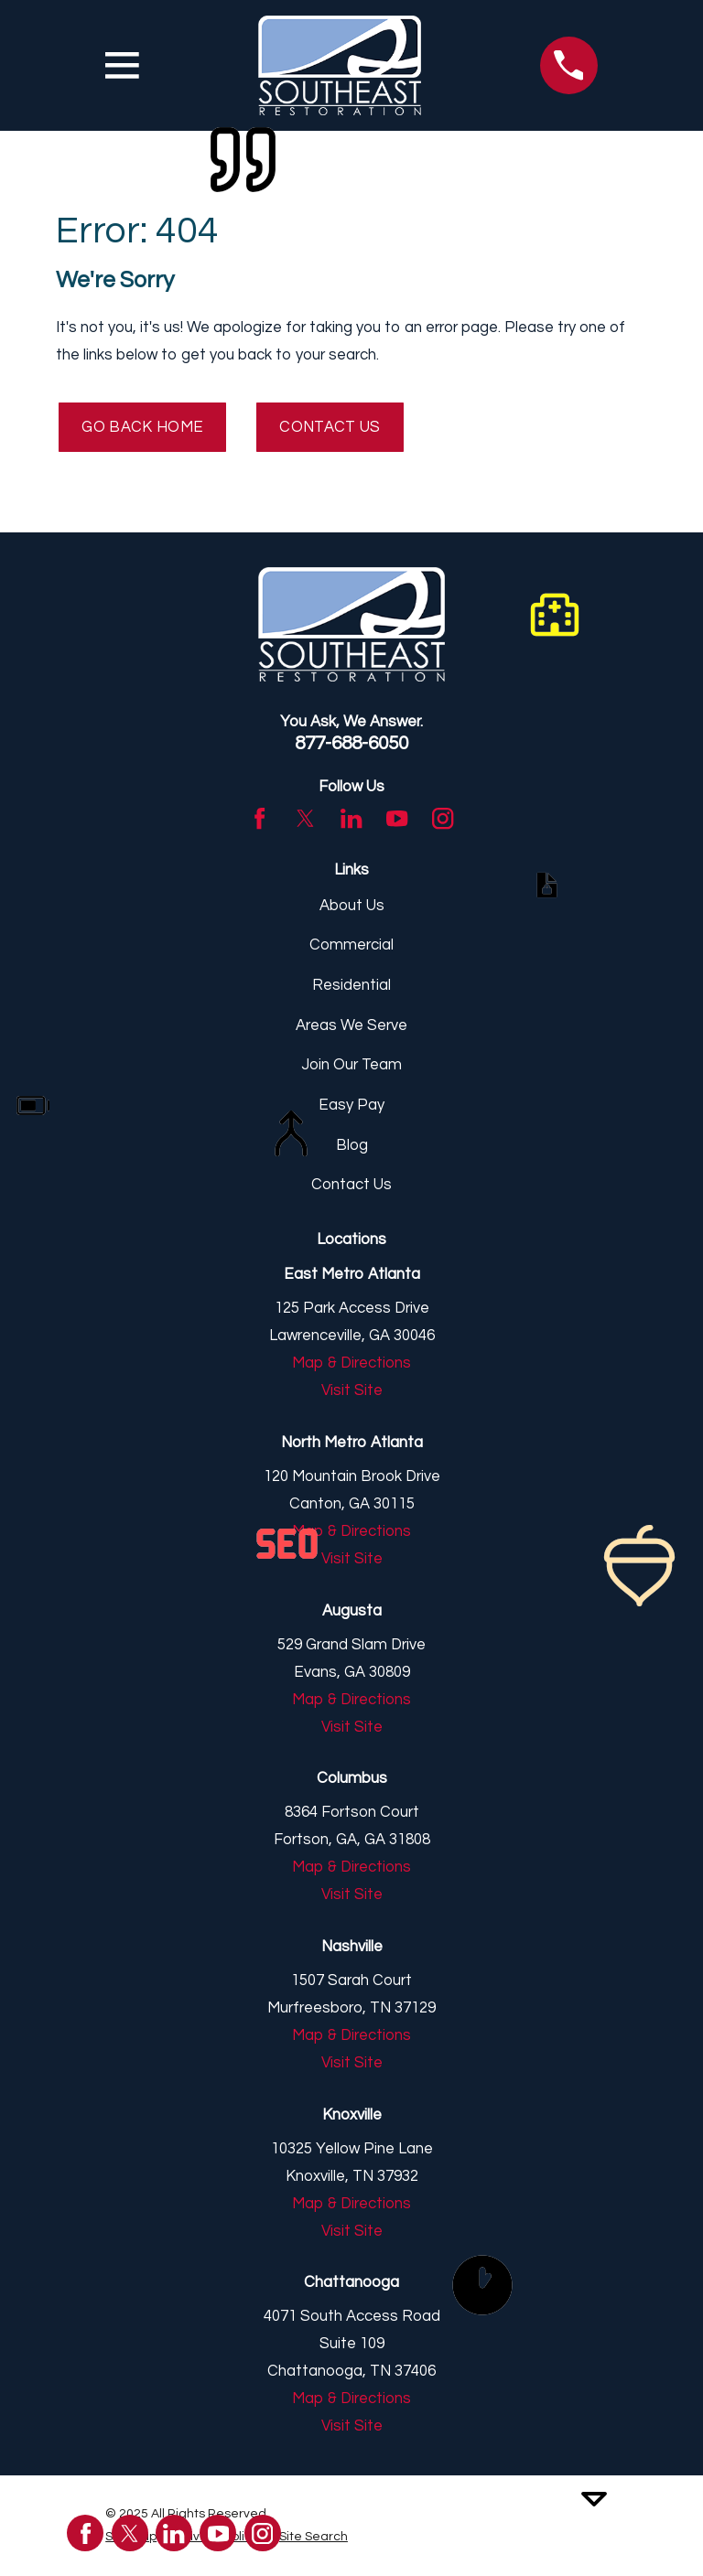  I want to click on indicates the current time is 1 o'clock, so click(482, 2285).